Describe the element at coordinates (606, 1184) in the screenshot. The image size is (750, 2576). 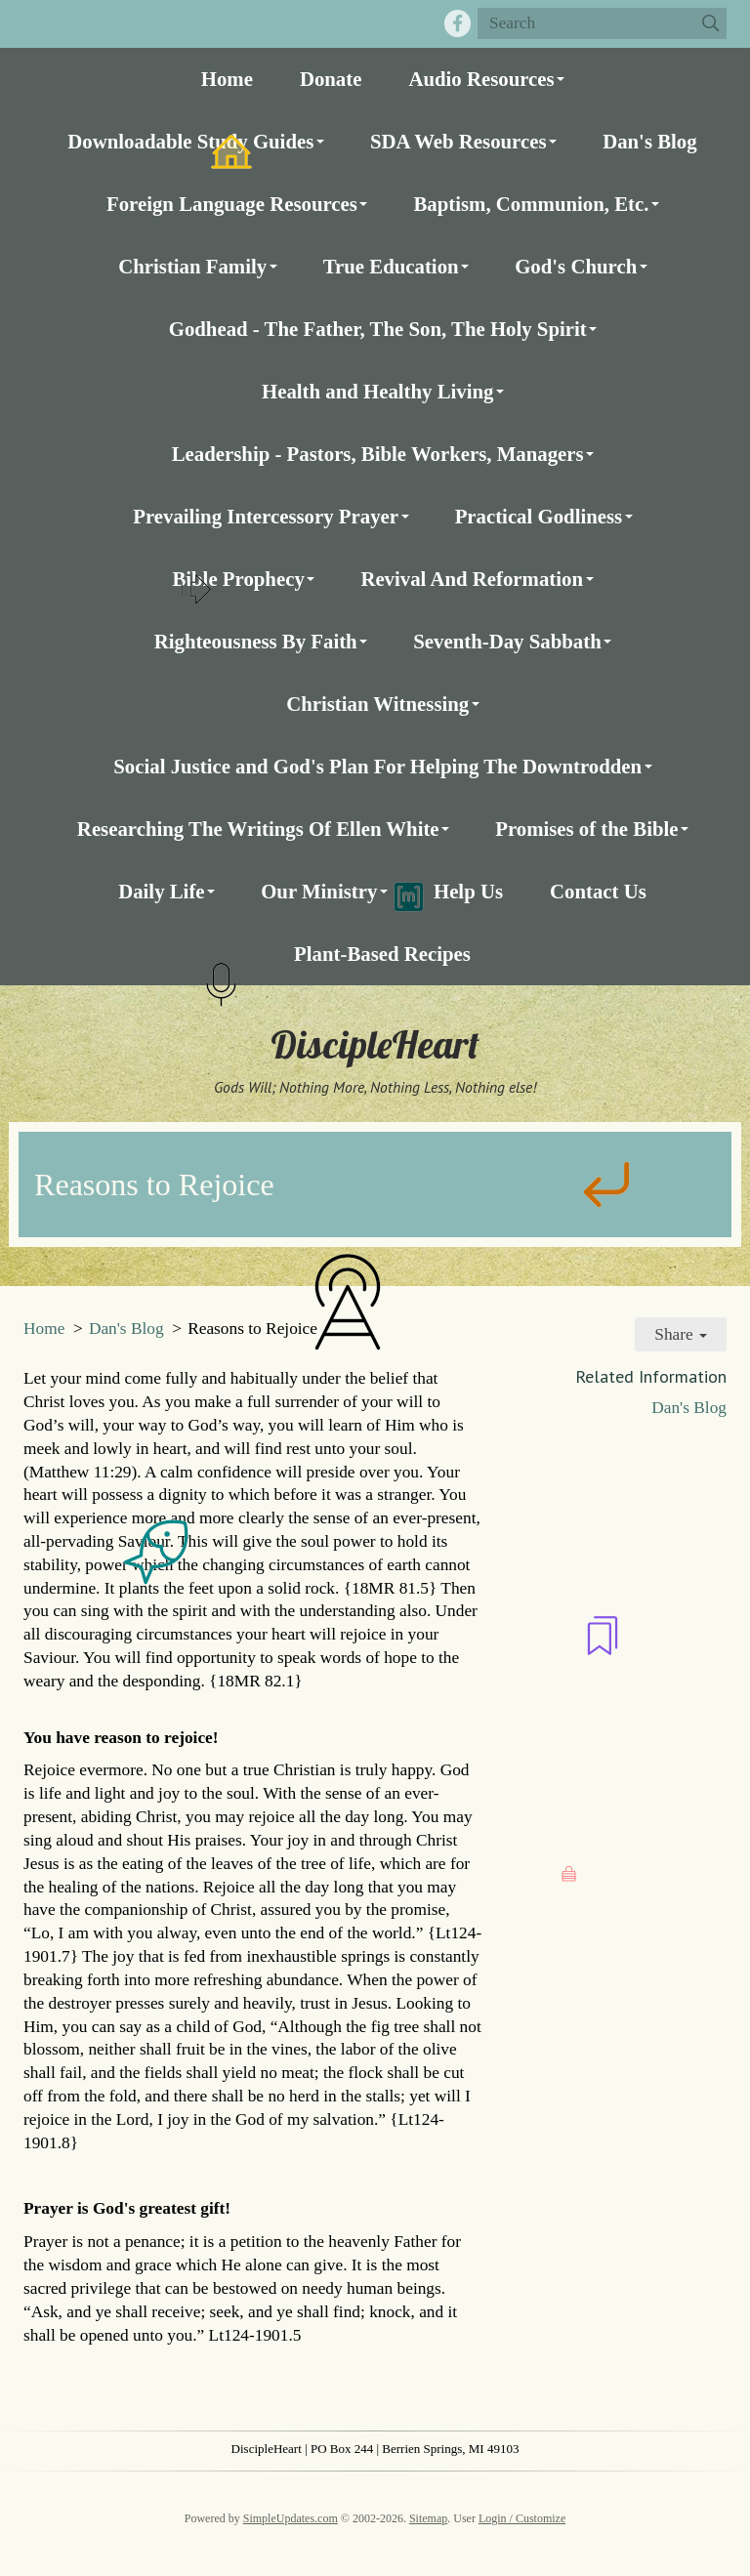
I see `return or go back to previous content` at that location.